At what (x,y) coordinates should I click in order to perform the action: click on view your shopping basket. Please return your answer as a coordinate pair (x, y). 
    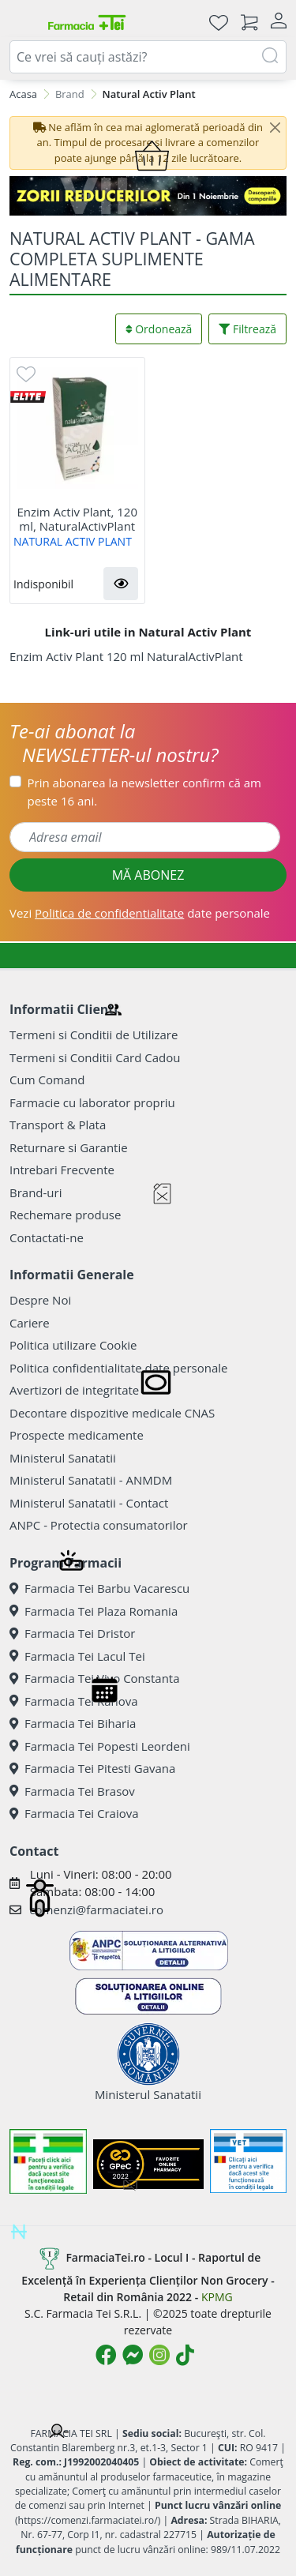
    Looking at the image, I should click on (152, 157).